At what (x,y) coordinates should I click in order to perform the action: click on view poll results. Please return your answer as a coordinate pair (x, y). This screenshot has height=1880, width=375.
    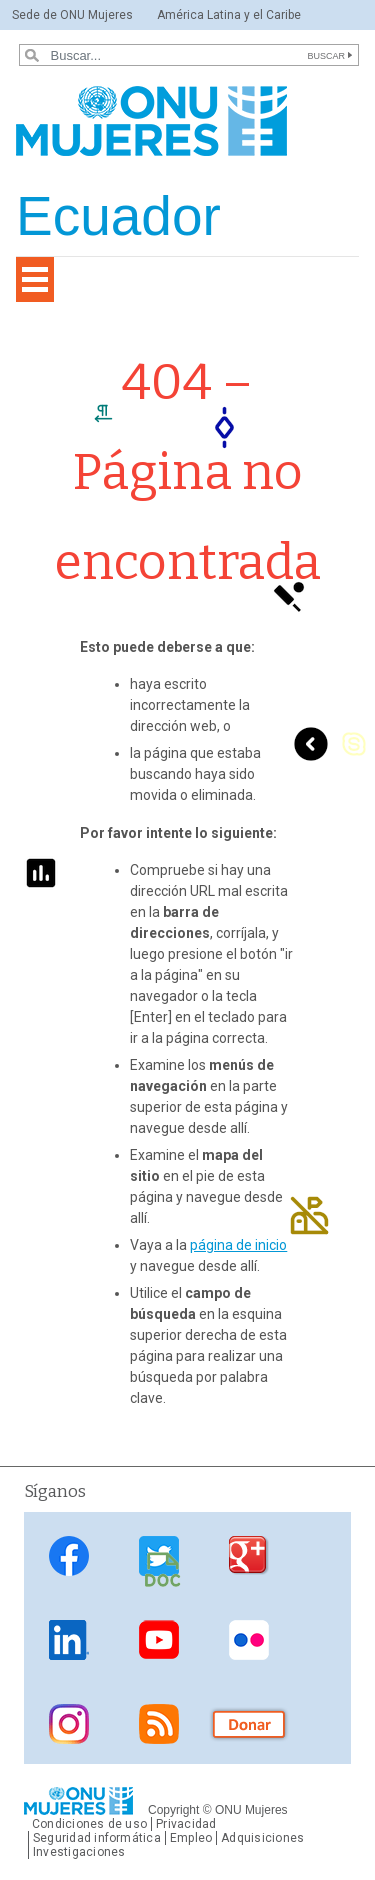
    Looking at the image, I should click on (41, 873).